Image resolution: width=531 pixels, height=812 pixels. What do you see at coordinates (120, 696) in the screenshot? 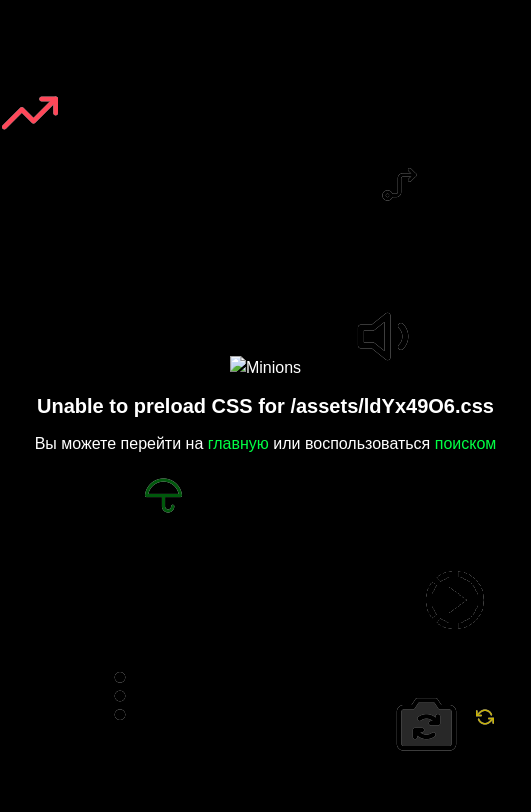
I see `open additional options menu` at bounding box center [120, 696].